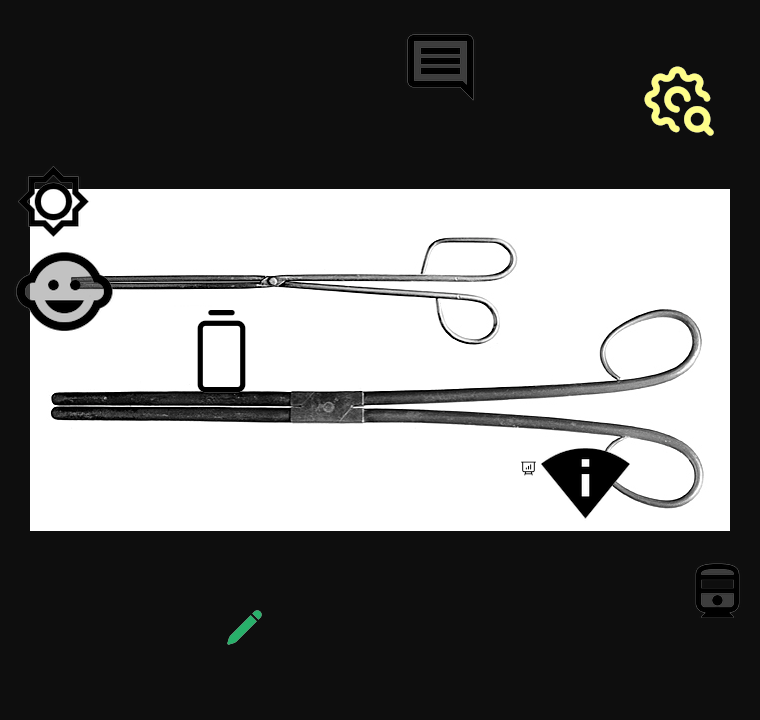 This screenshot has height=720, width=760. Describe the element at coordinates (717, 593) in the screenshot. I see `get directions to a railway or train station` at that location.